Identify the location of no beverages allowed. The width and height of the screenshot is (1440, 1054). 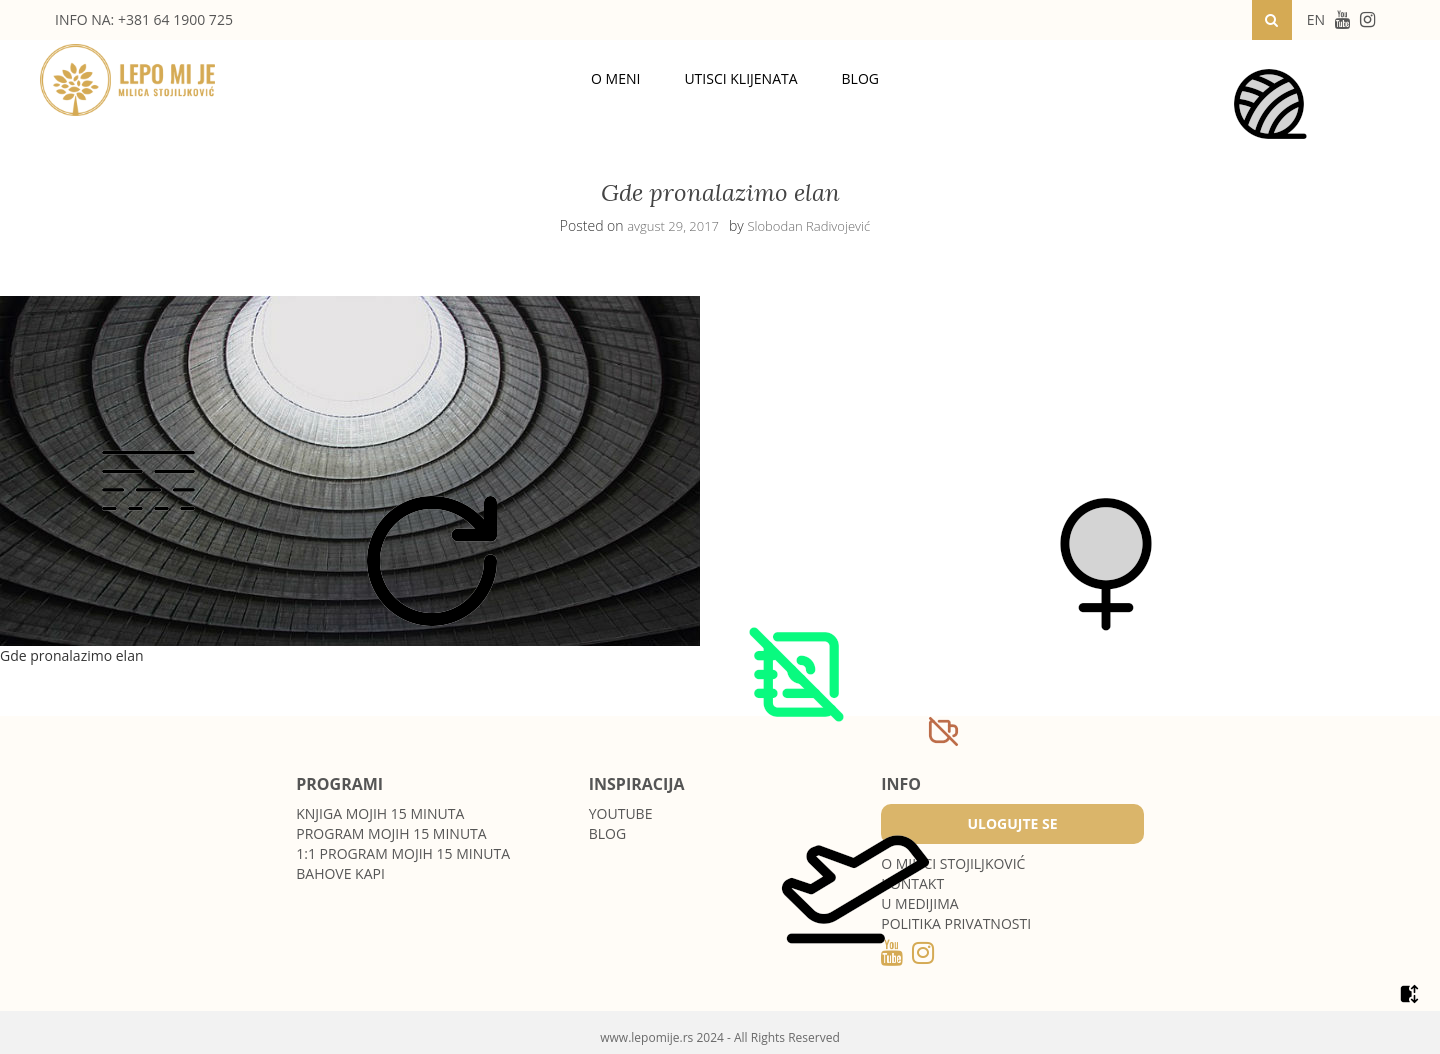
(943, 731).